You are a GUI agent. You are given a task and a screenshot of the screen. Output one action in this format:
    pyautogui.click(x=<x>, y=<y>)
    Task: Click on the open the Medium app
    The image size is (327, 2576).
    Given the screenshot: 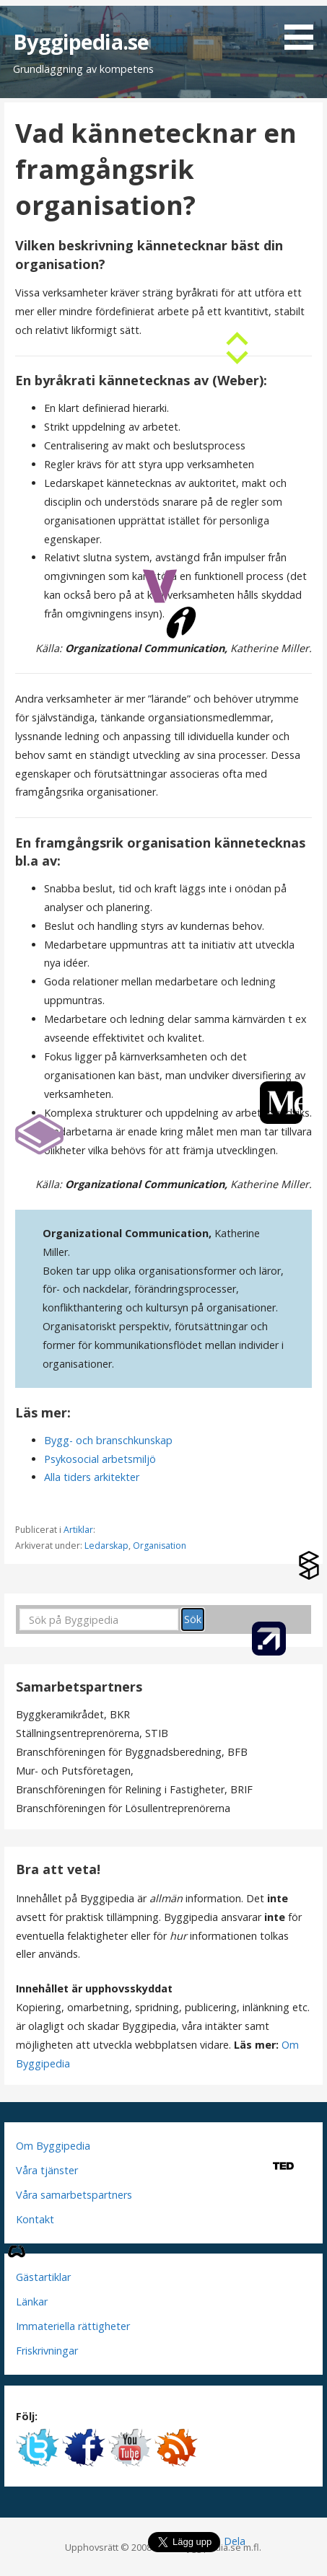 What is the action you would take?
    pyautogui.click(x=281, y=1102)
    